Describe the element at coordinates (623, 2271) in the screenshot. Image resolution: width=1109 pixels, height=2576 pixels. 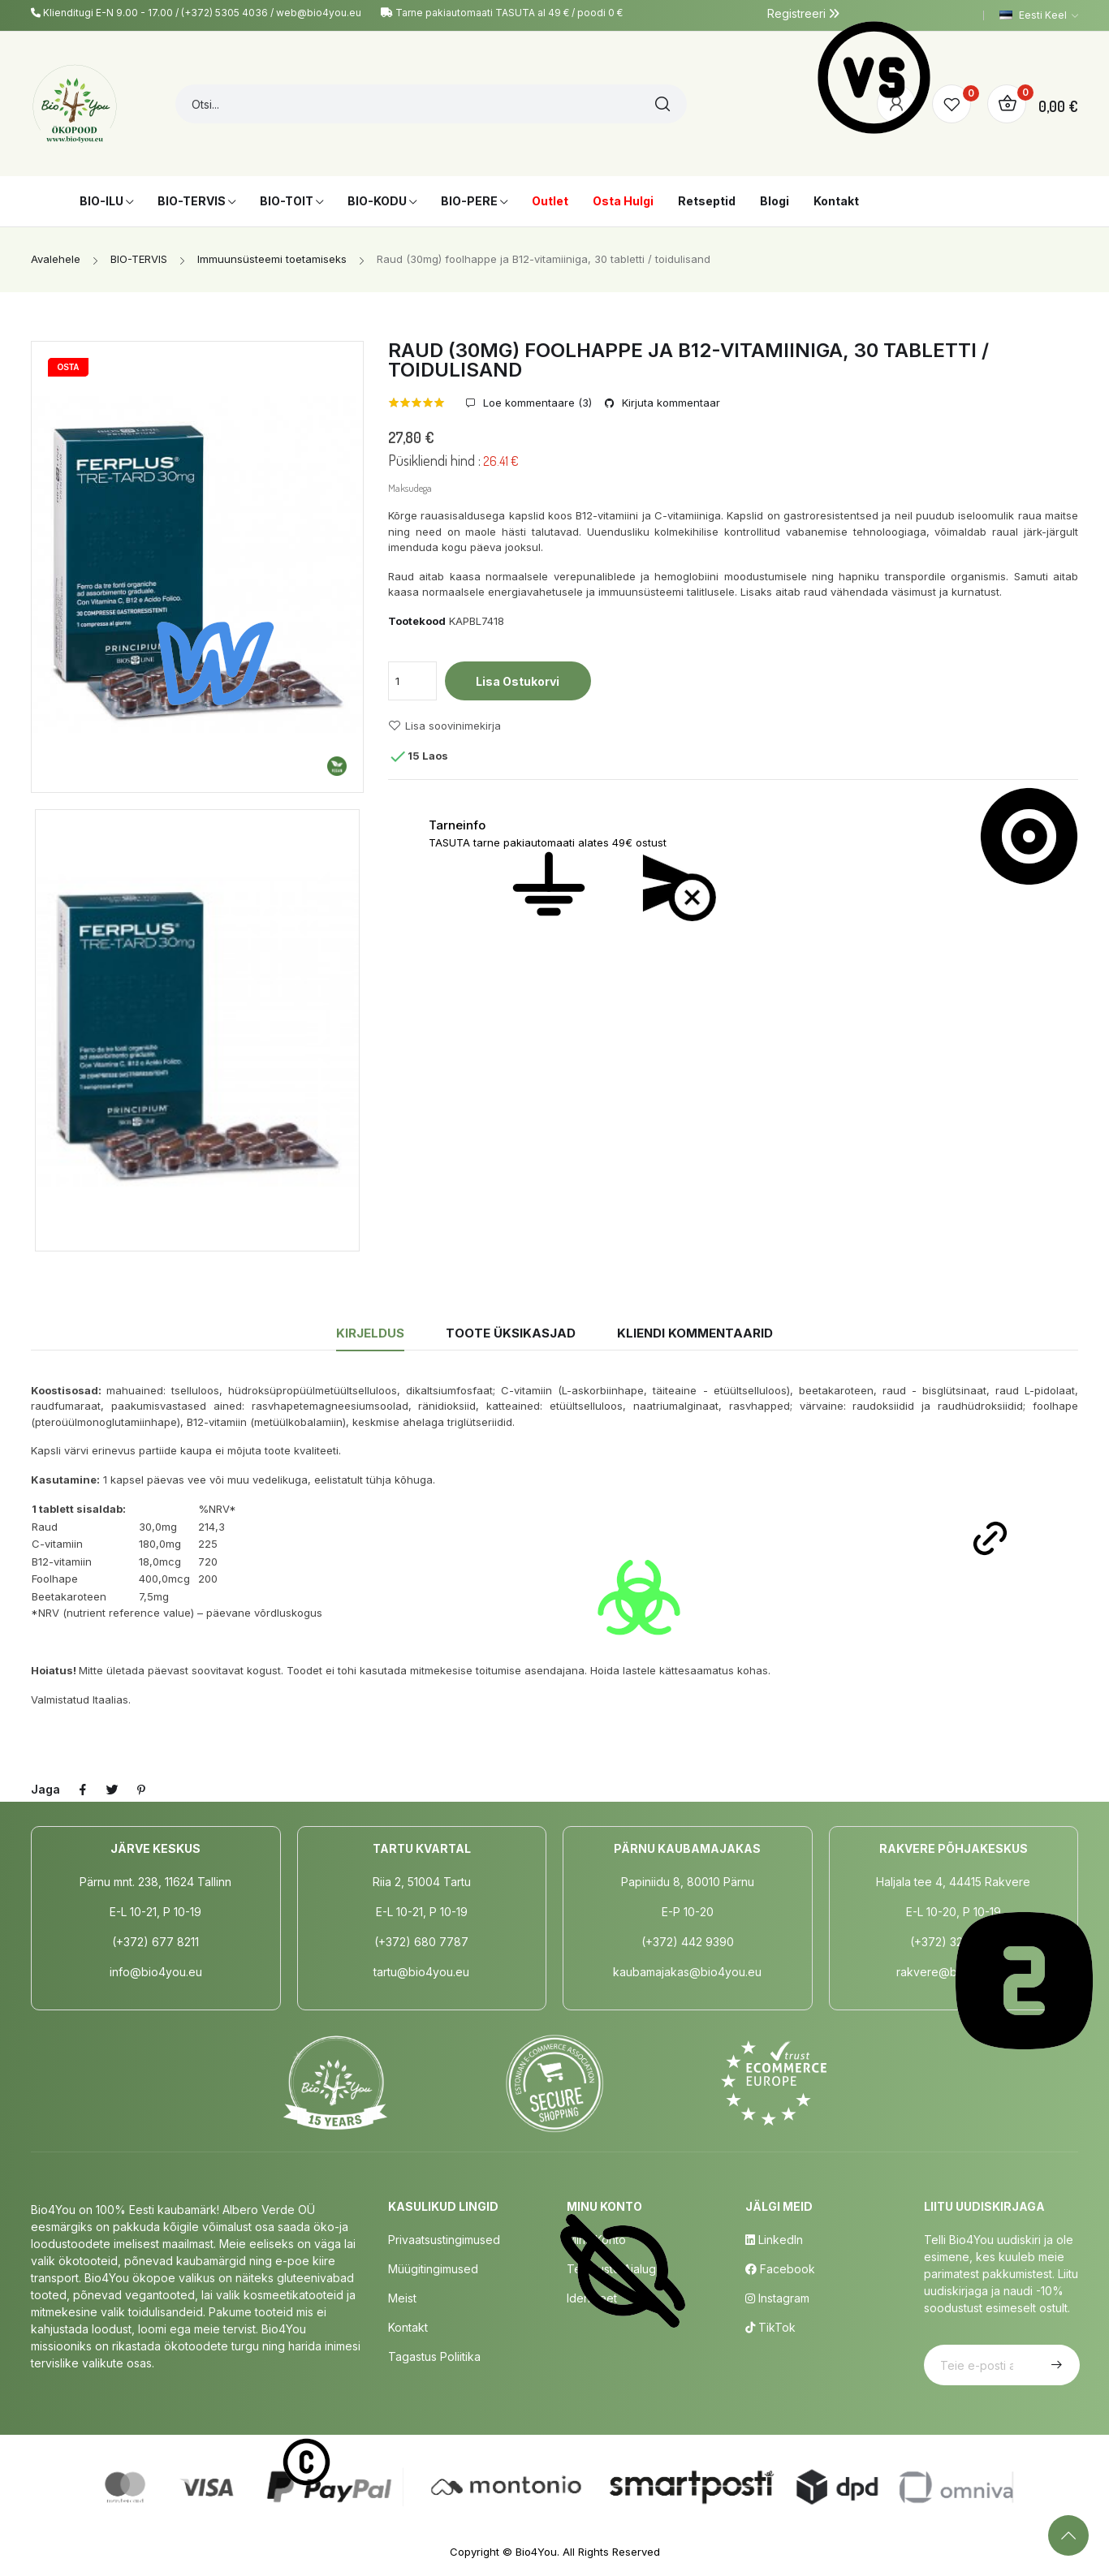
I see `disable global or worldwide access` at that location.